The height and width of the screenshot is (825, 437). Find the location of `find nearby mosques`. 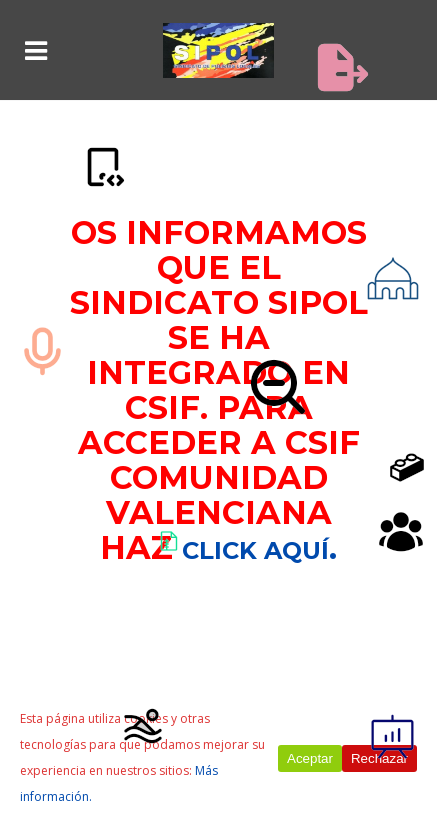

find nearby mosques is located at coordinates (393, 281).